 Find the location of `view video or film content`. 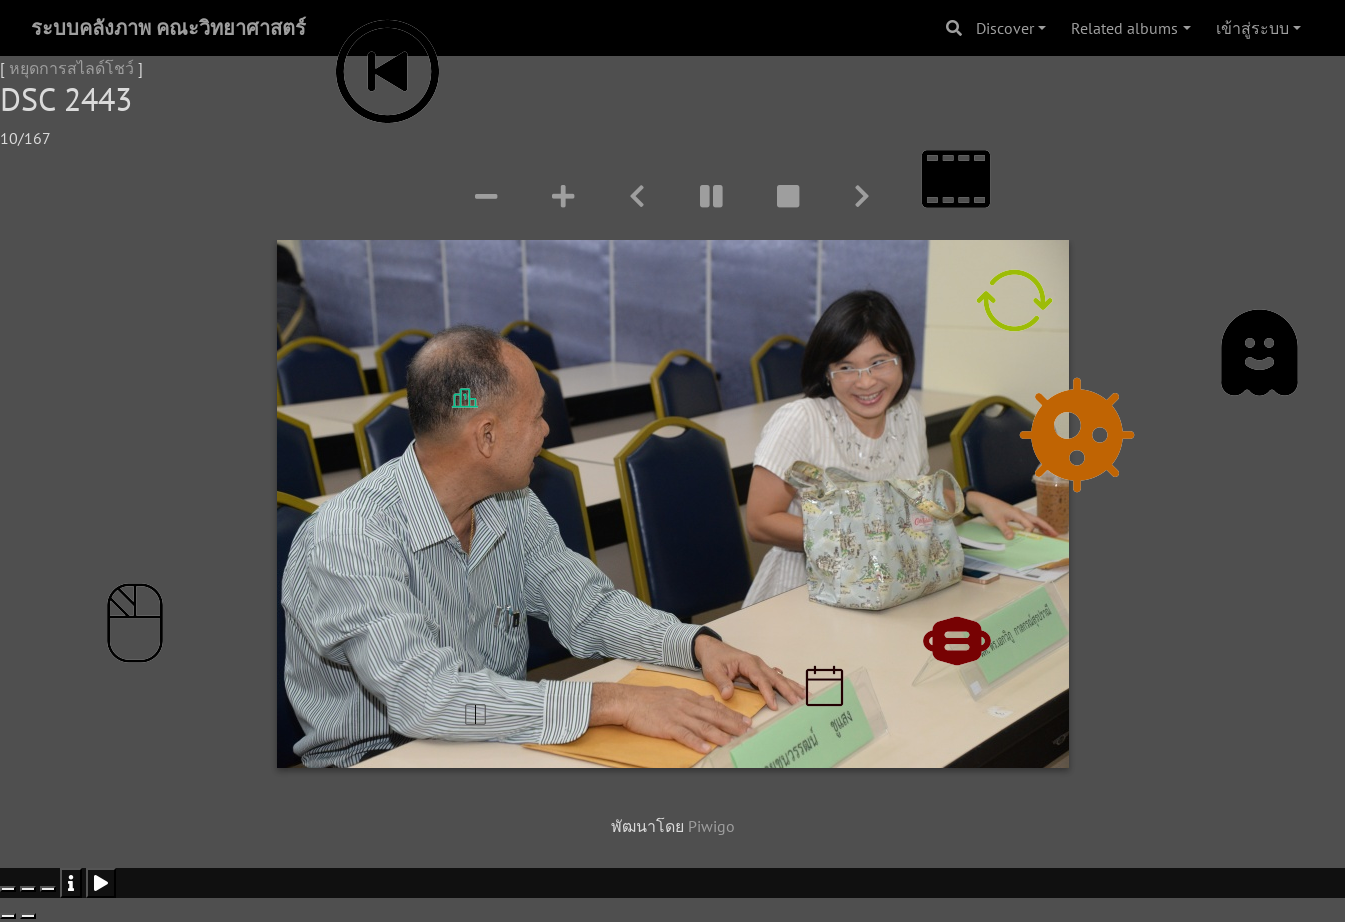

view video or film content is located at coordinates (956, 179).